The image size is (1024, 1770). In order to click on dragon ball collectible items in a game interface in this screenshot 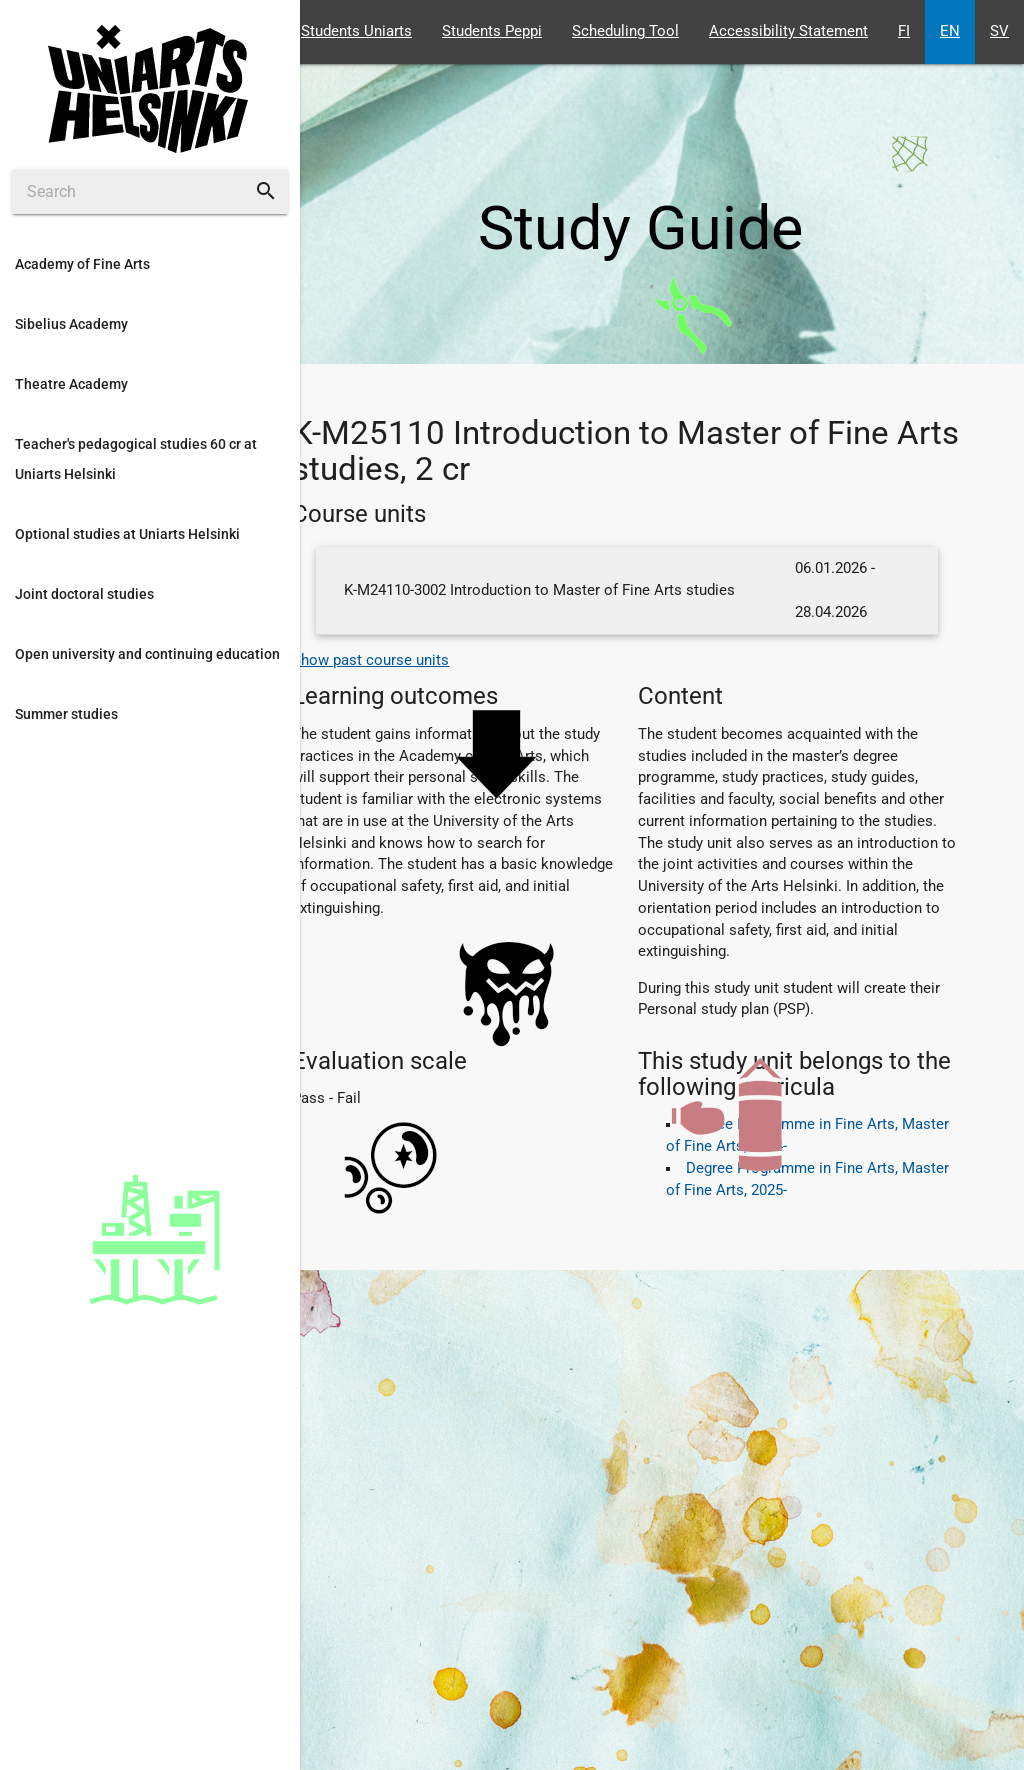, I will do `click(390, 1168)`.